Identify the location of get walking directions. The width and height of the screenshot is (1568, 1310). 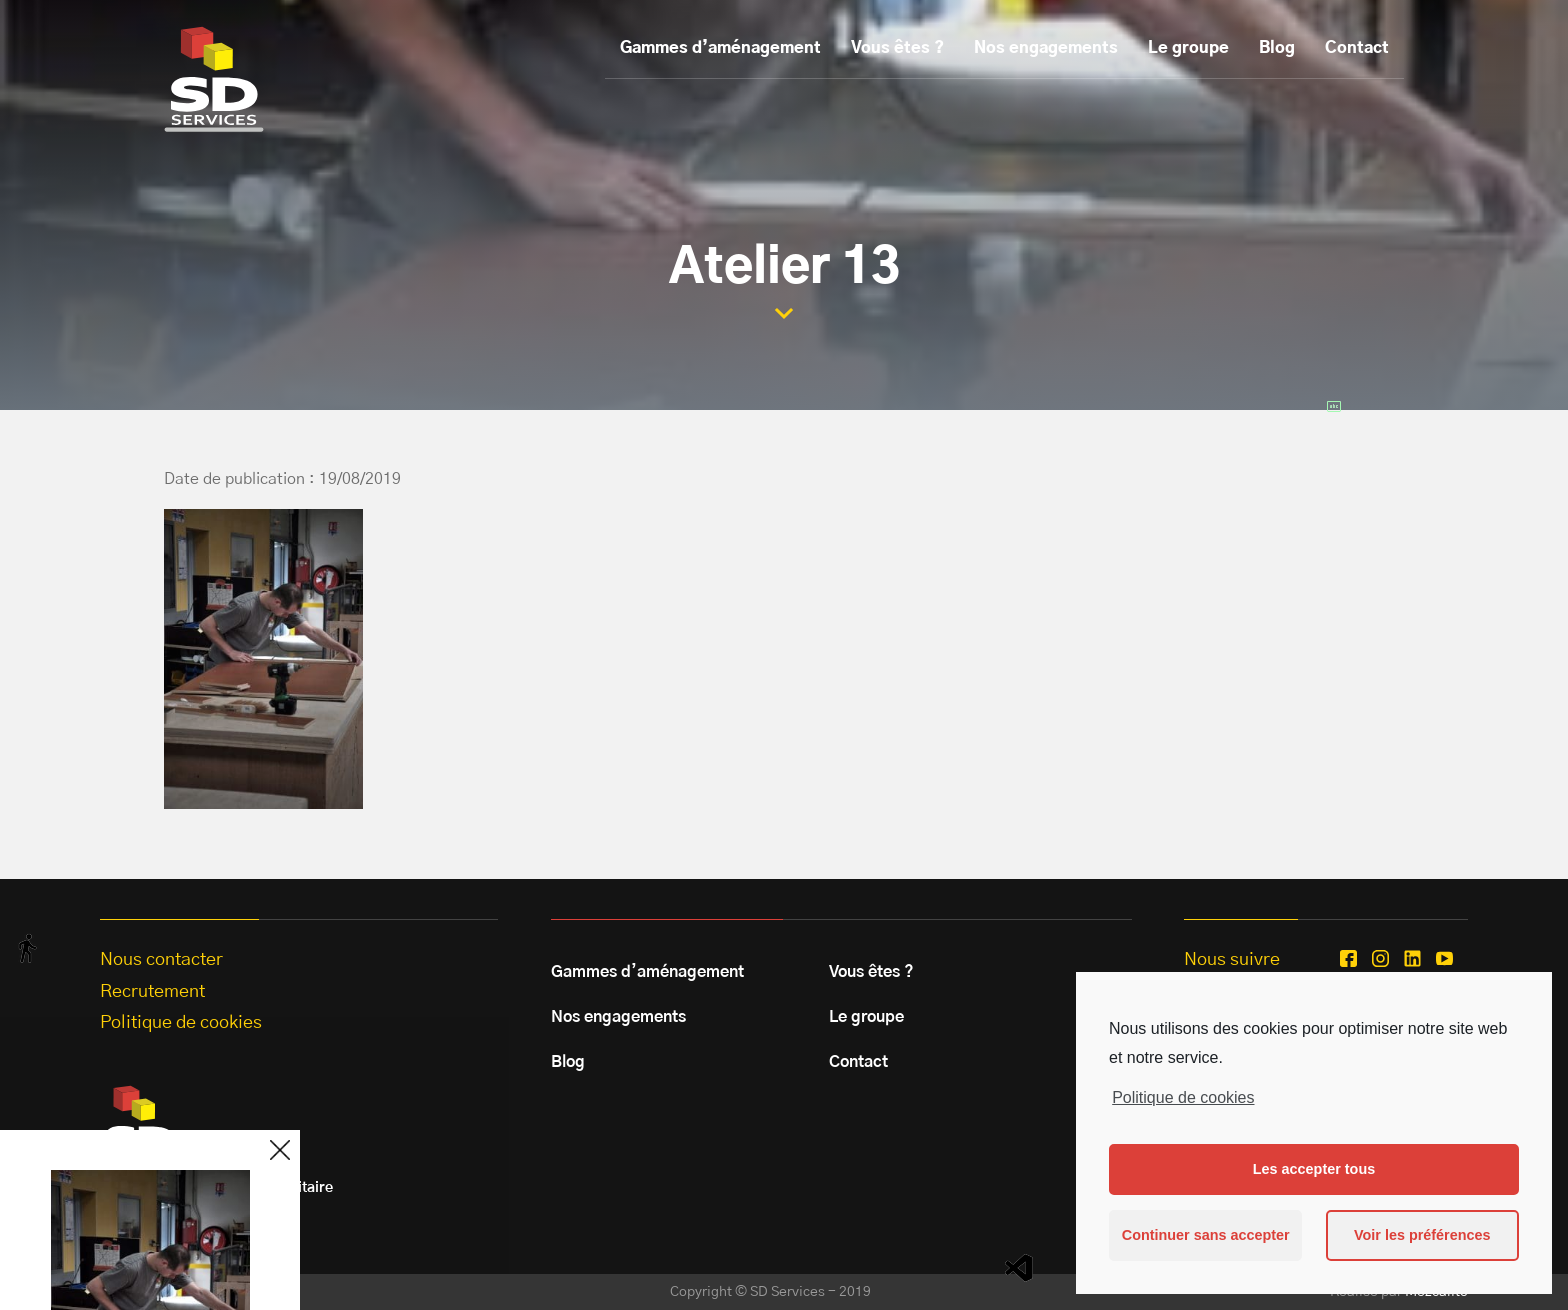
(27, 948).